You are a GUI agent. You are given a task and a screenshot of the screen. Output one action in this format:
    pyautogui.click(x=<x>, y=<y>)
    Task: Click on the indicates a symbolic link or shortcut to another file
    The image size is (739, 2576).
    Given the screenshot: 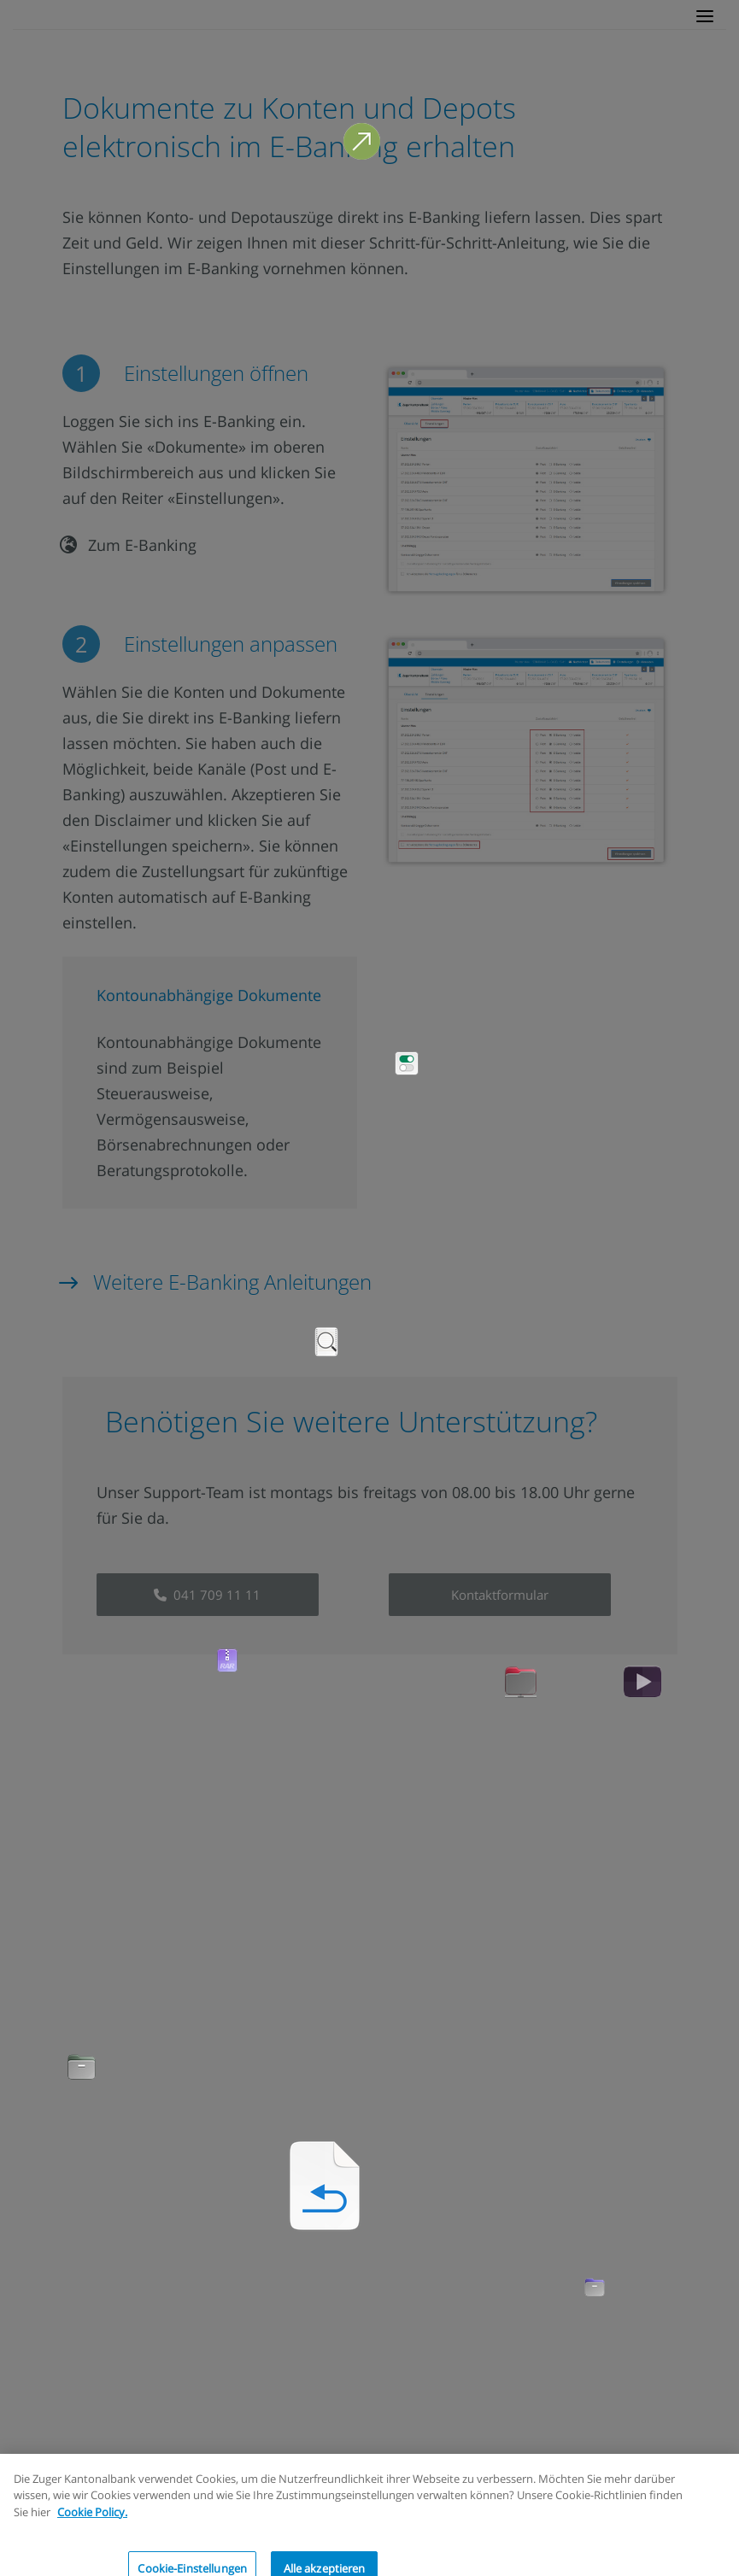 What is the action you would take?
    pyautogui.click(x=361, y=141)
    